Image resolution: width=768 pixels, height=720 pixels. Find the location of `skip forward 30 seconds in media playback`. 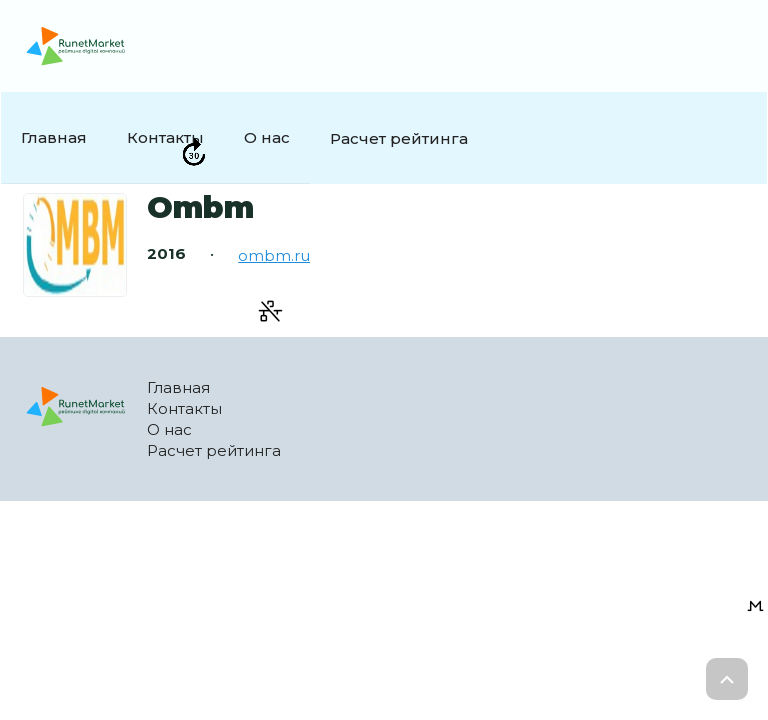

skip forward 30 seconds in media playback is located at coordinates (194, 153).